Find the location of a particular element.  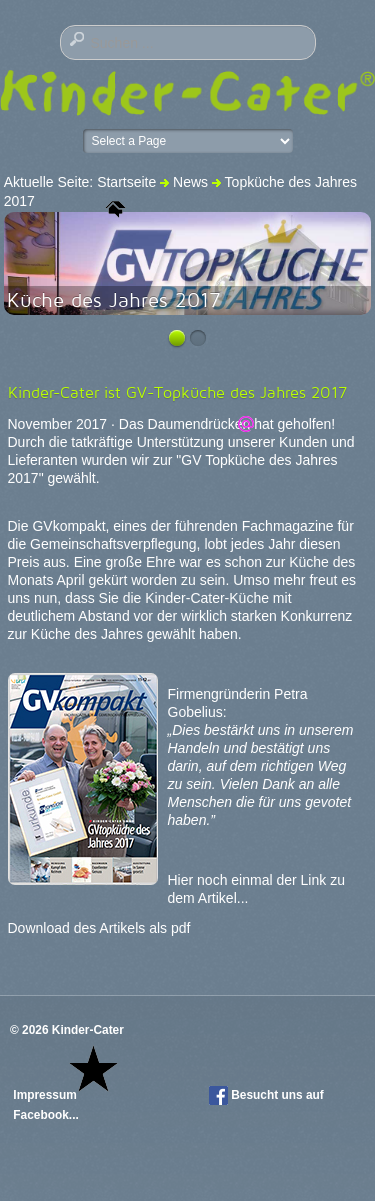

open mail.ru email service is located at coordinates (246, 424).